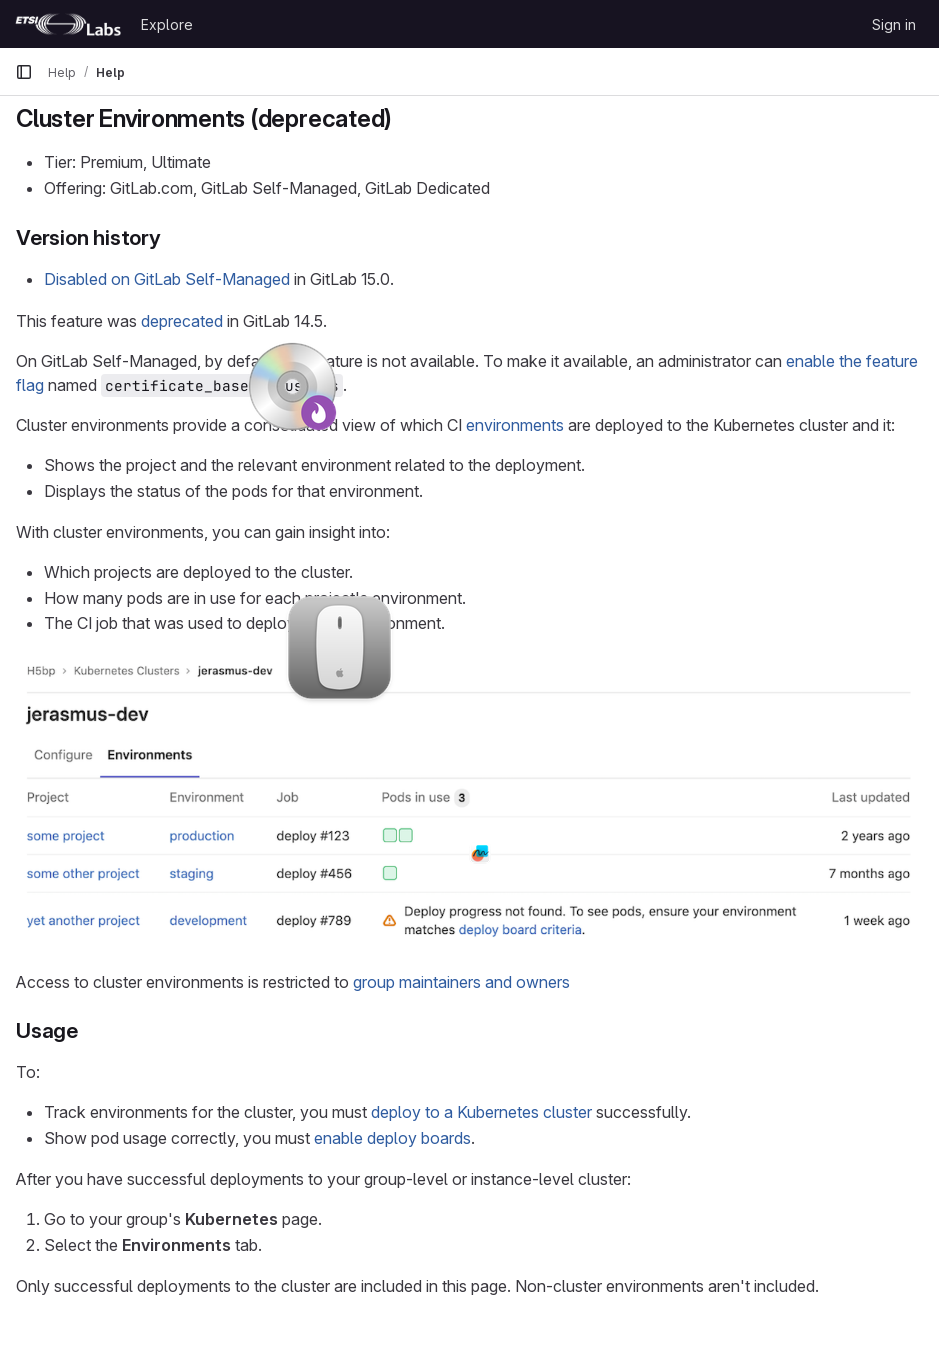 Image resolution: width=939 pixels, height=1354 pixels. Describe the element at coordinates (339, 647) in the screenshot. I see `configure mouse settings` at that location.